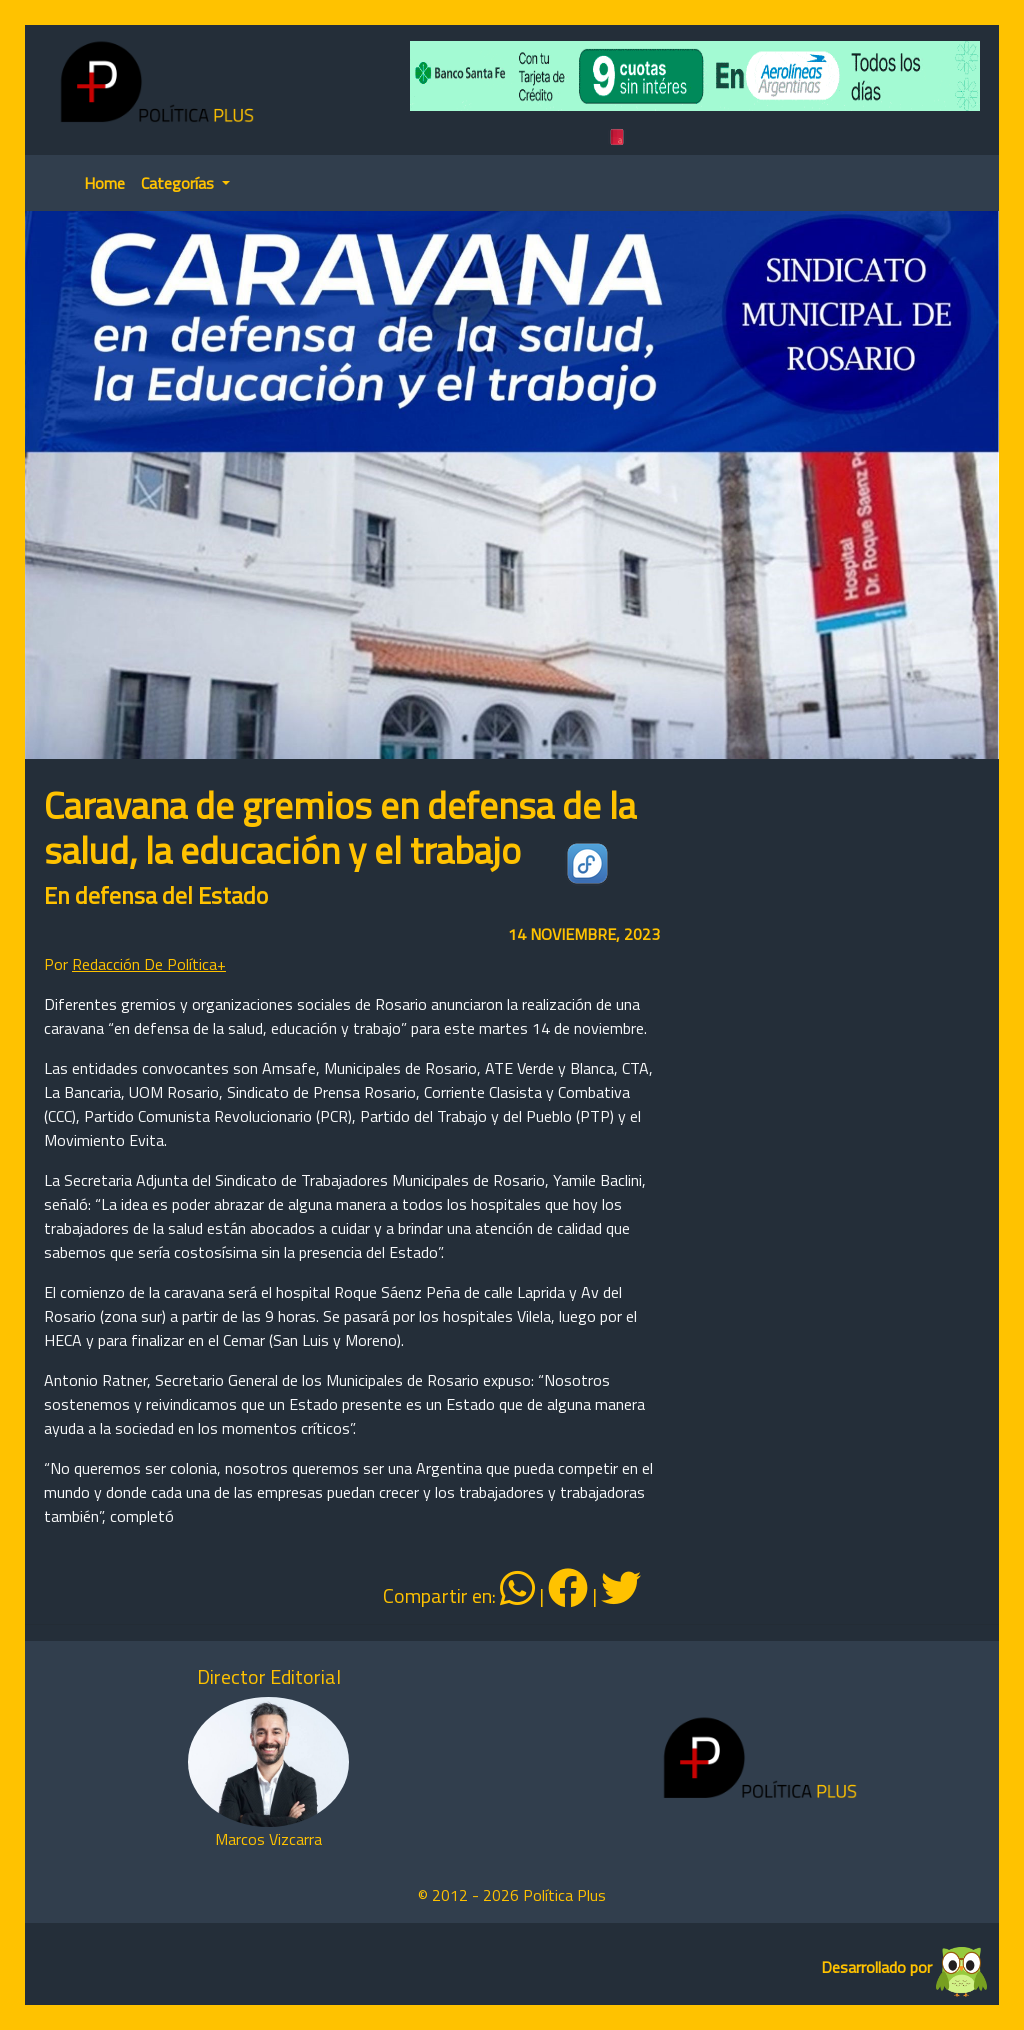 The height and width of the screenshot is (2030, 1024). Describe the element at coordinates (587, 863) in the screenshot. I see `open the fedora linux application` at that location.